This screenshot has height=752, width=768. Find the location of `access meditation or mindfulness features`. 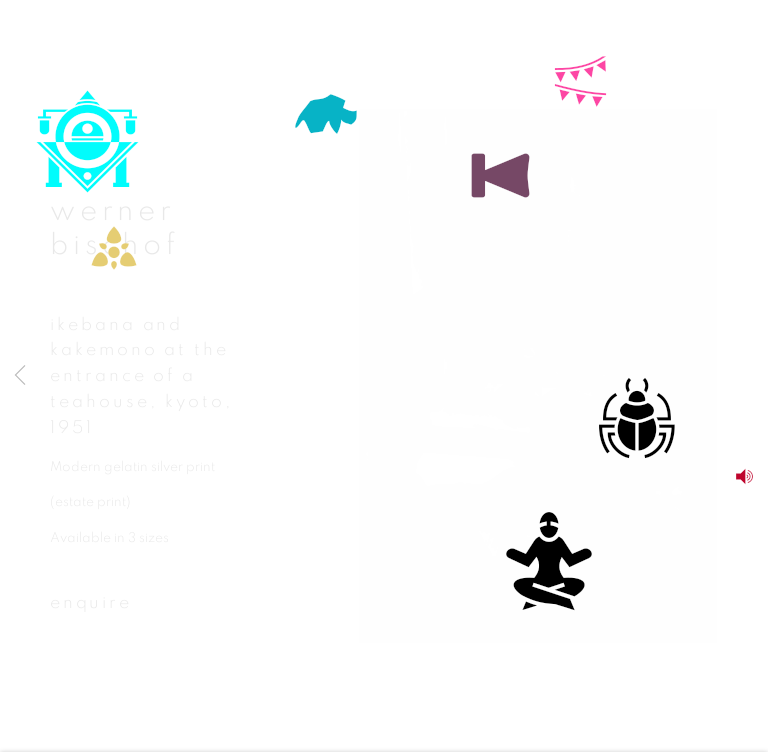

access meditation or mindfulness features is located at coordinates (547, 561).